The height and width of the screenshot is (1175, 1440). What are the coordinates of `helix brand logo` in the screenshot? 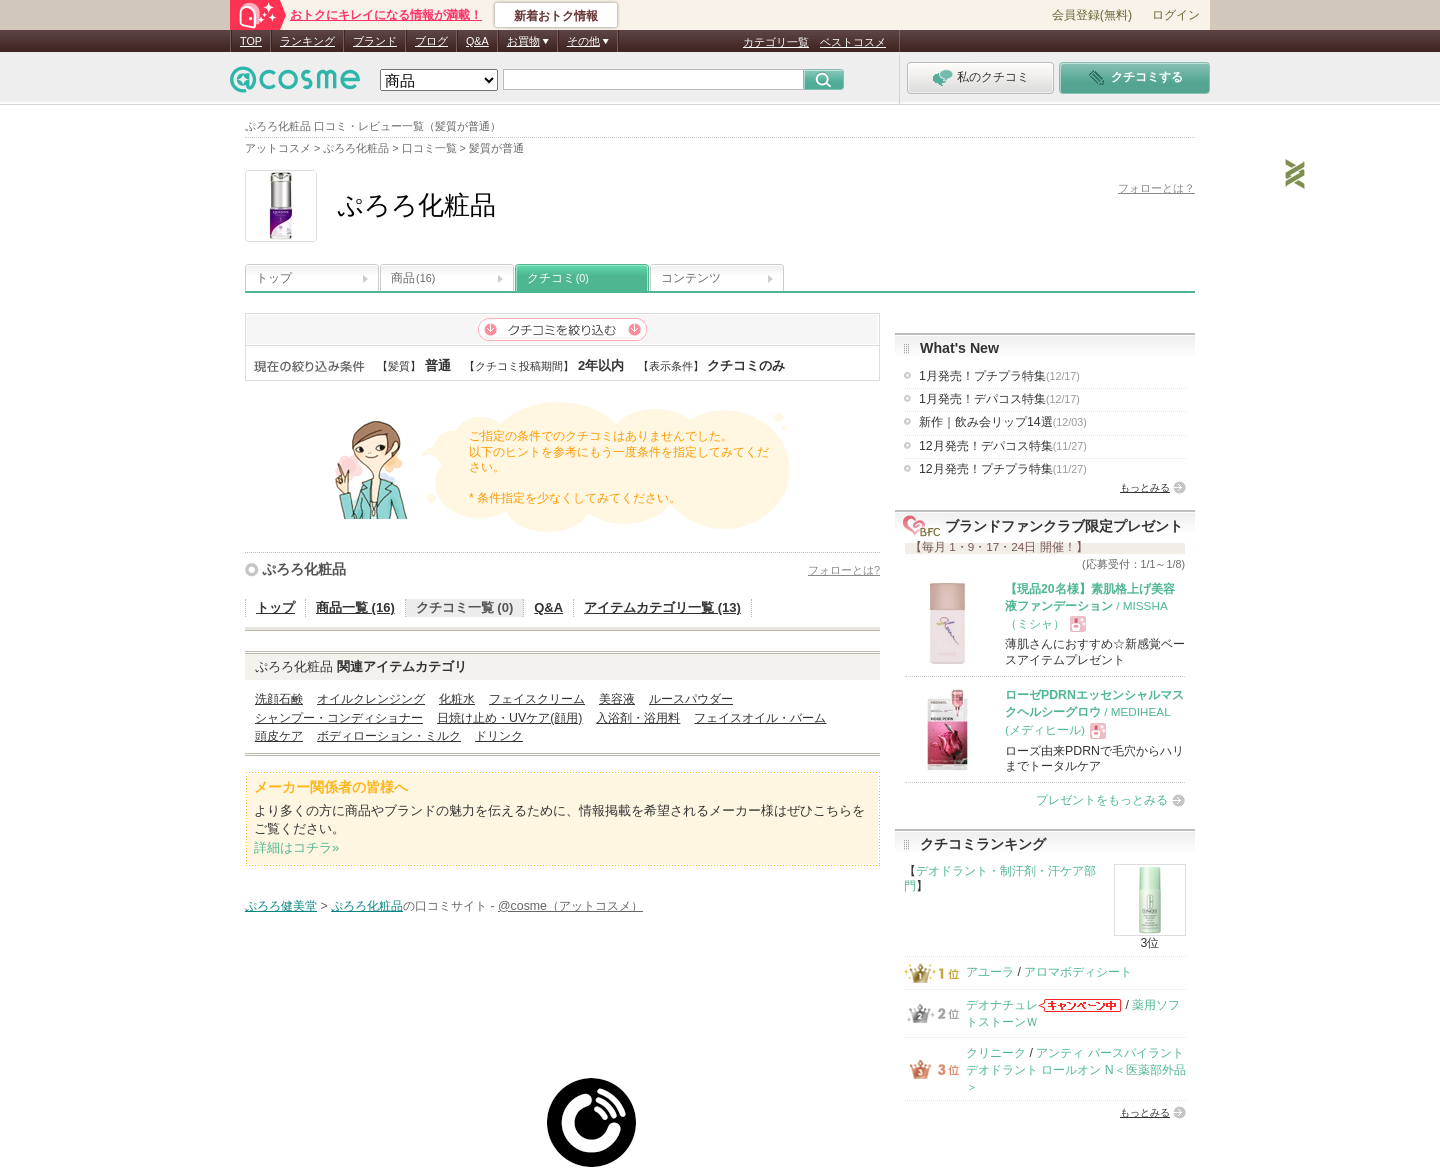 It's located at (1295, 174).